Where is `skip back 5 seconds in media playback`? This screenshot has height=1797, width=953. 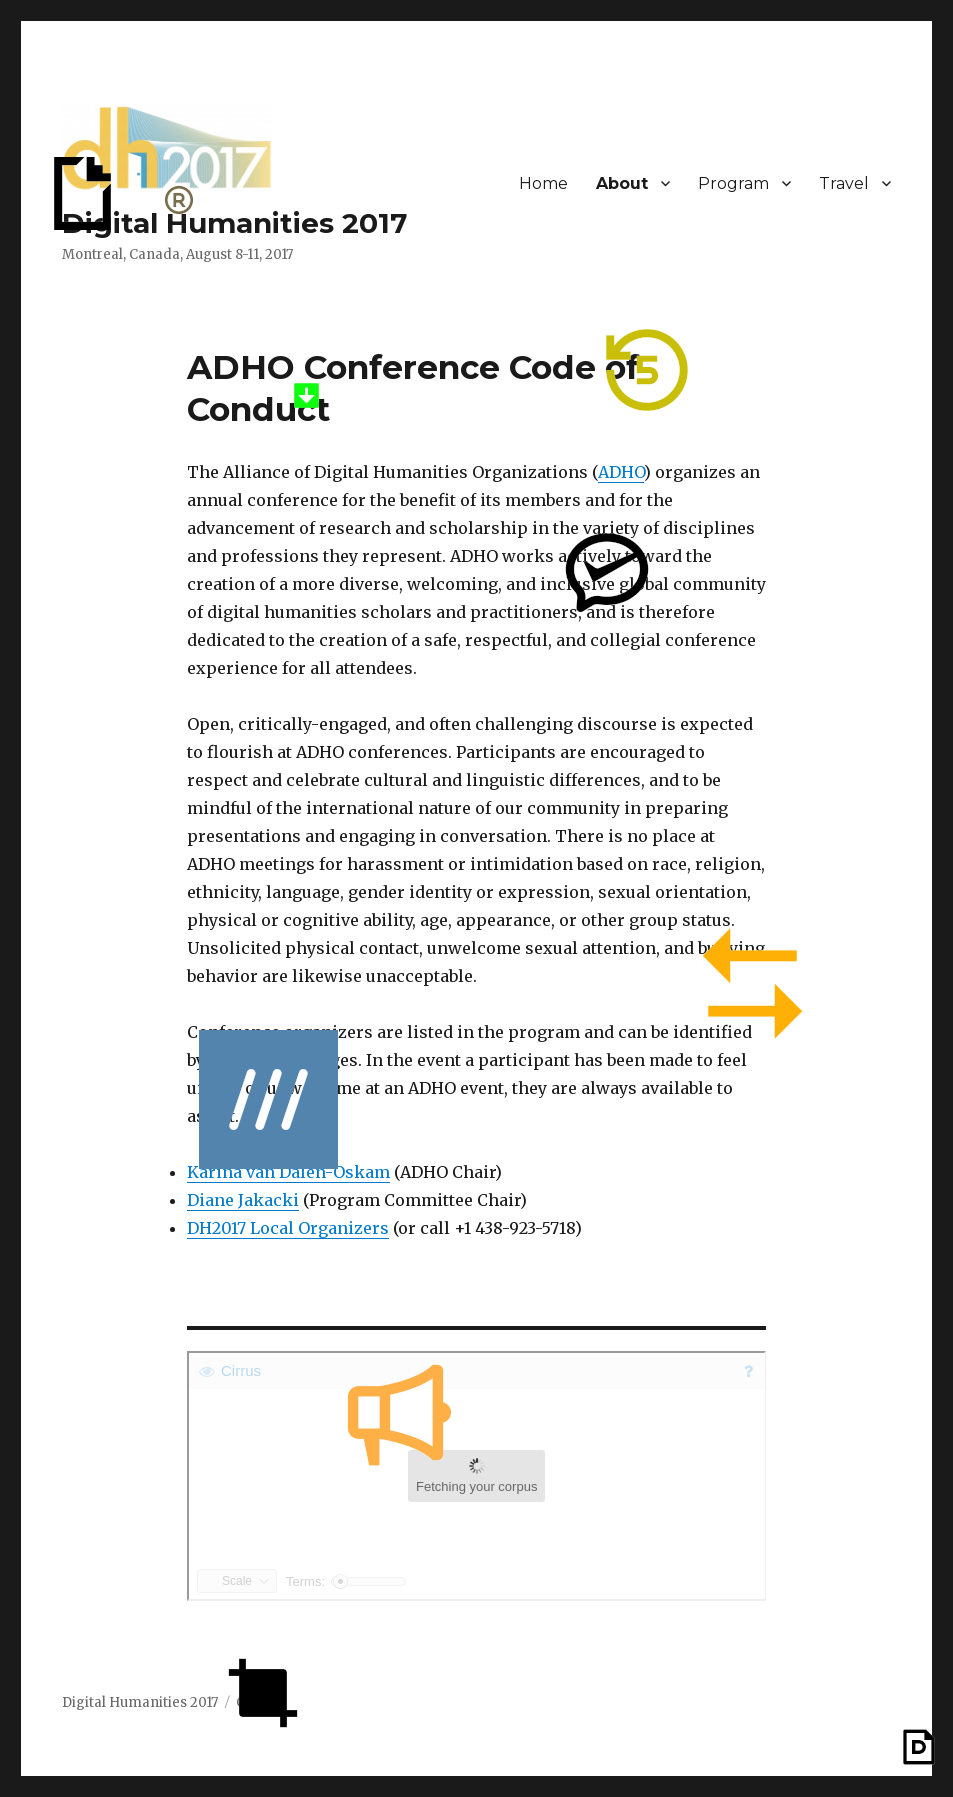
skip back 5 seconds in media playback is located at coordinates (647, 370).